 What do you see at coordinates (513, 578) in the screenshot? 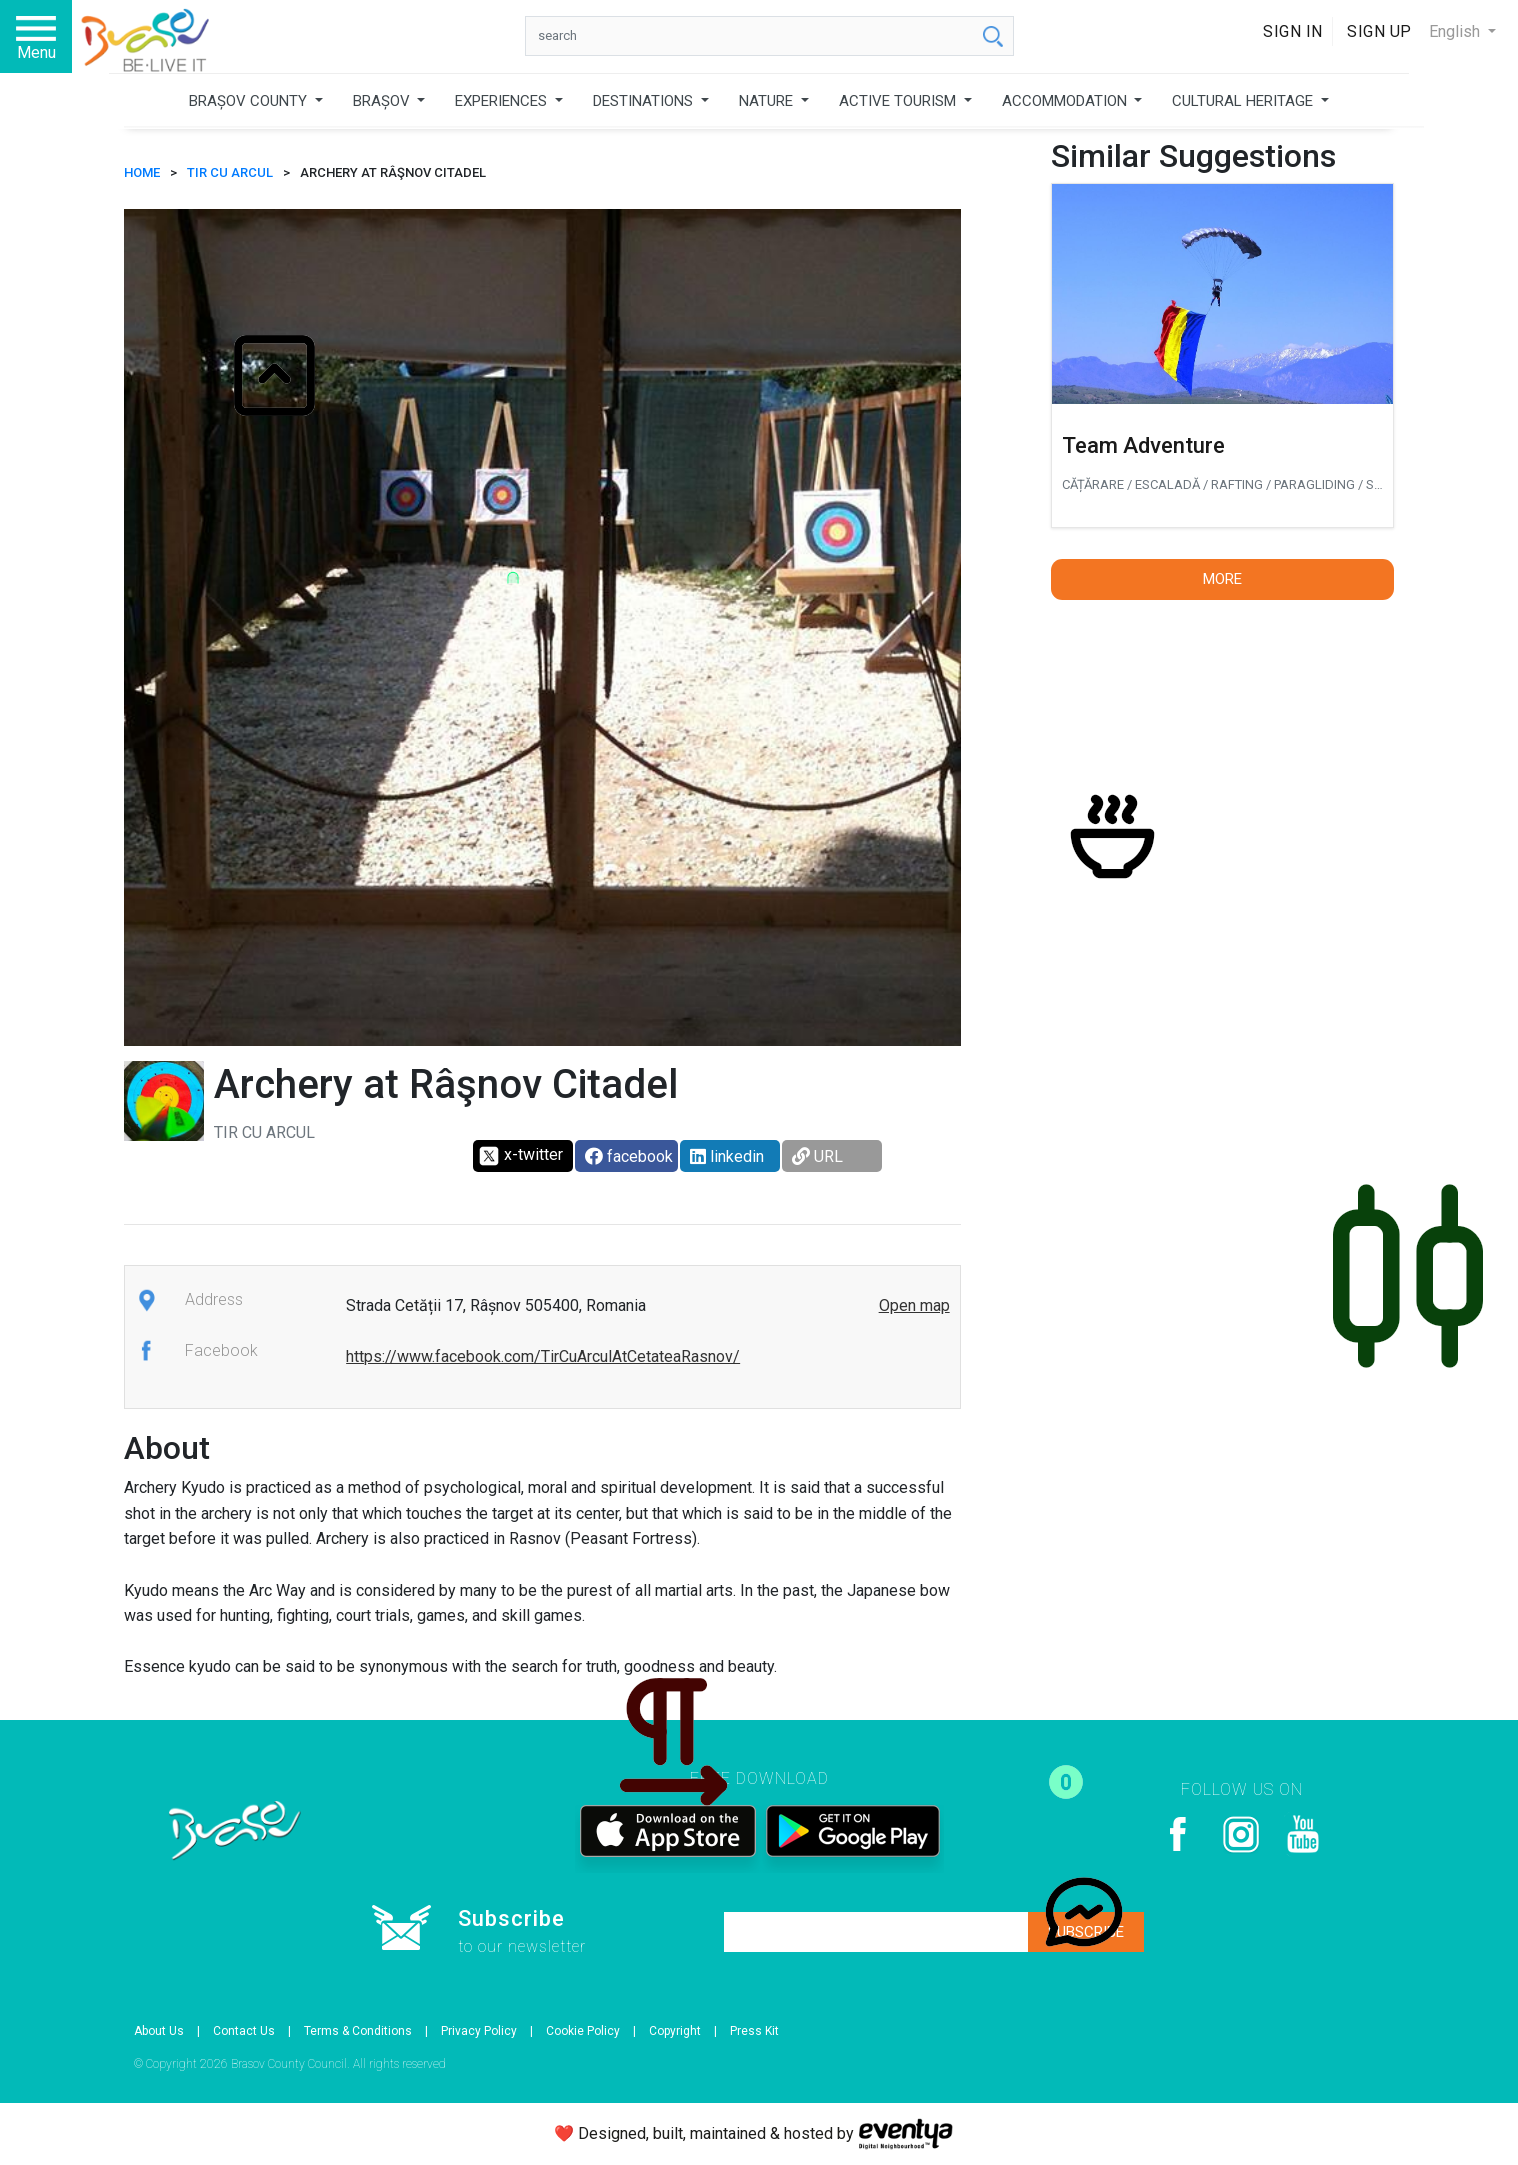
I see `represents set intersection in data operations` at bounding box center [513, 578].